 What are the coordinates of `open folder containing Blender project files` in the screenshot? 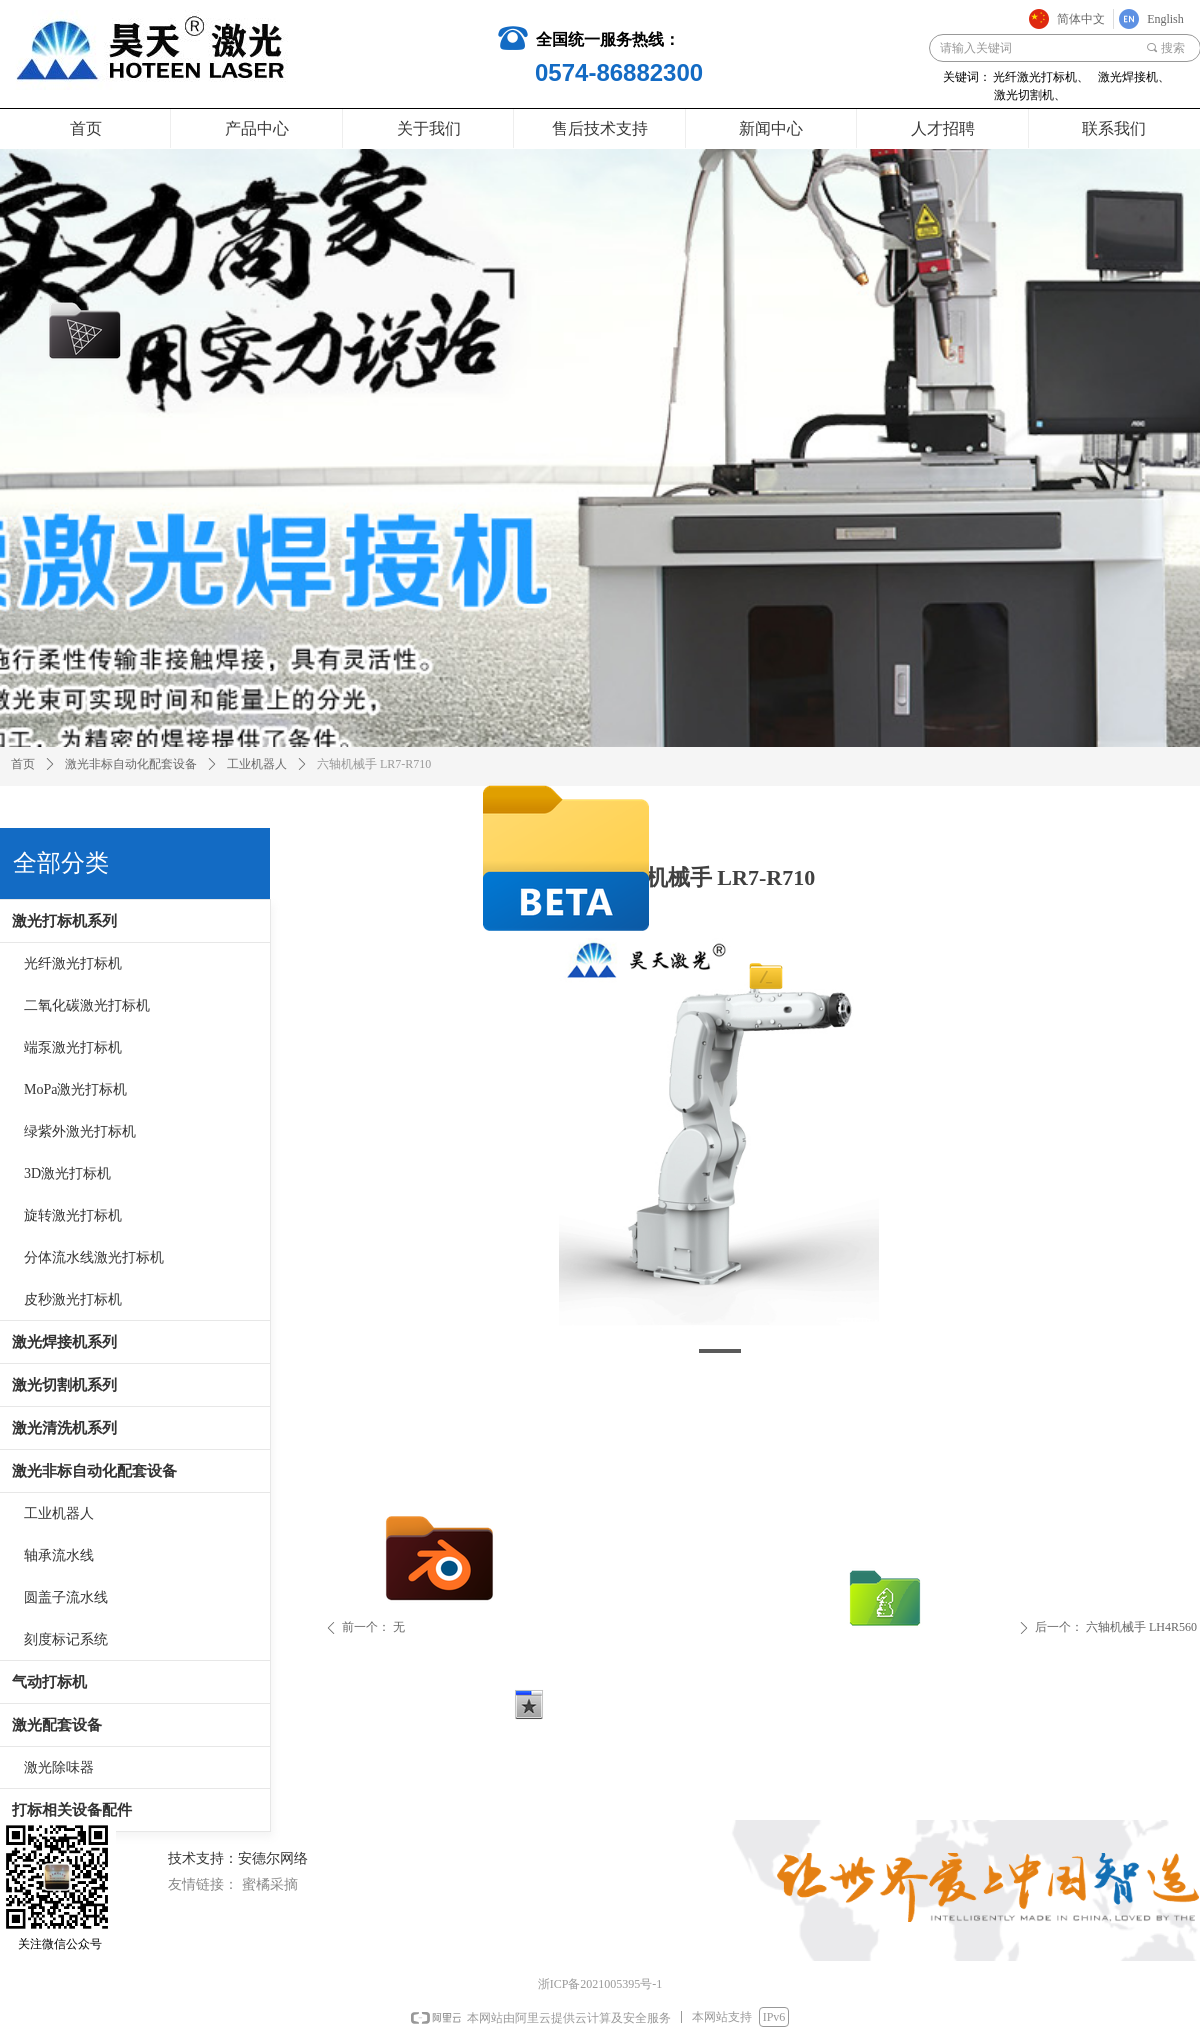 It's located at (439, 1561).